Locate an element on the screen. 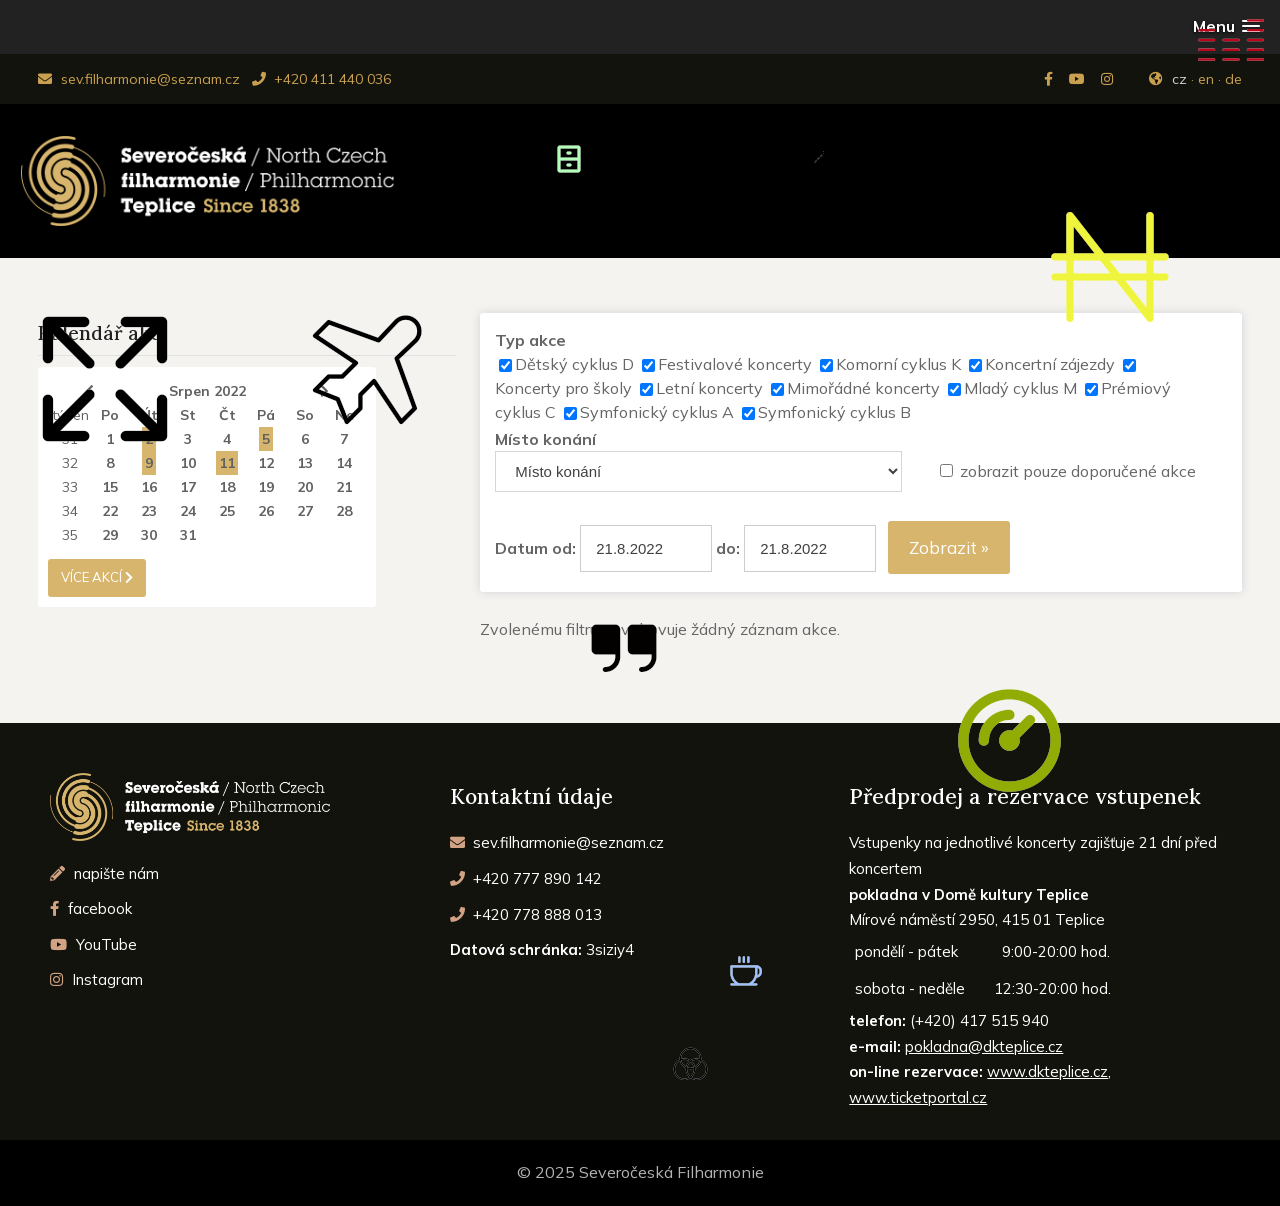  edit or modify content is located at coordinates (820, 157).